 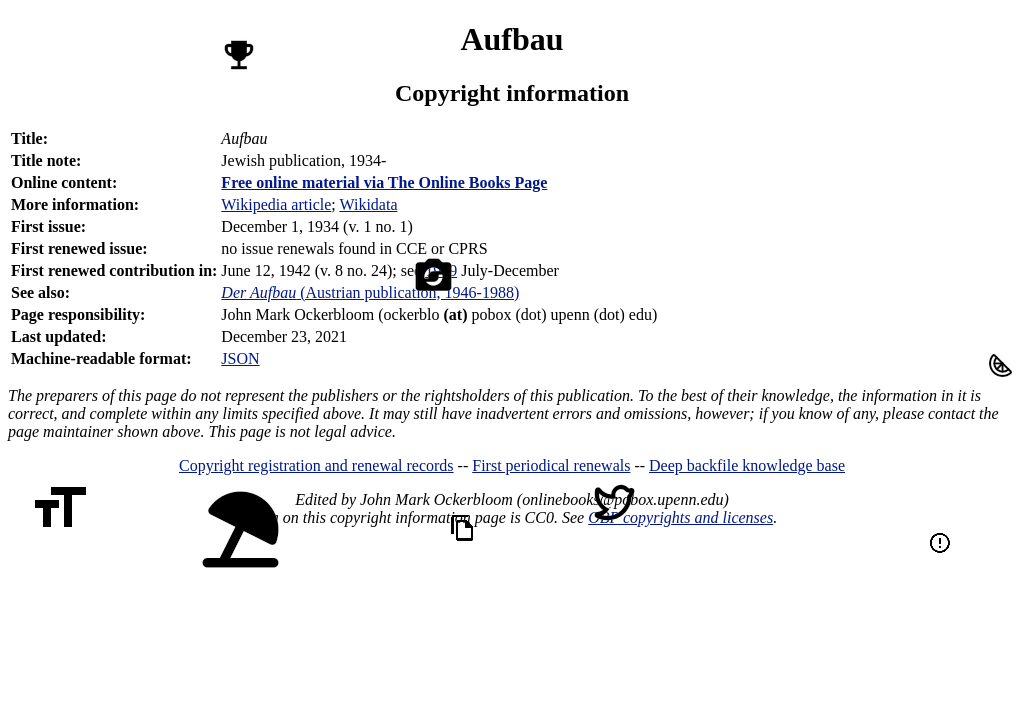 I want to click on copy file to clipboard, so click(x=463, y=528).